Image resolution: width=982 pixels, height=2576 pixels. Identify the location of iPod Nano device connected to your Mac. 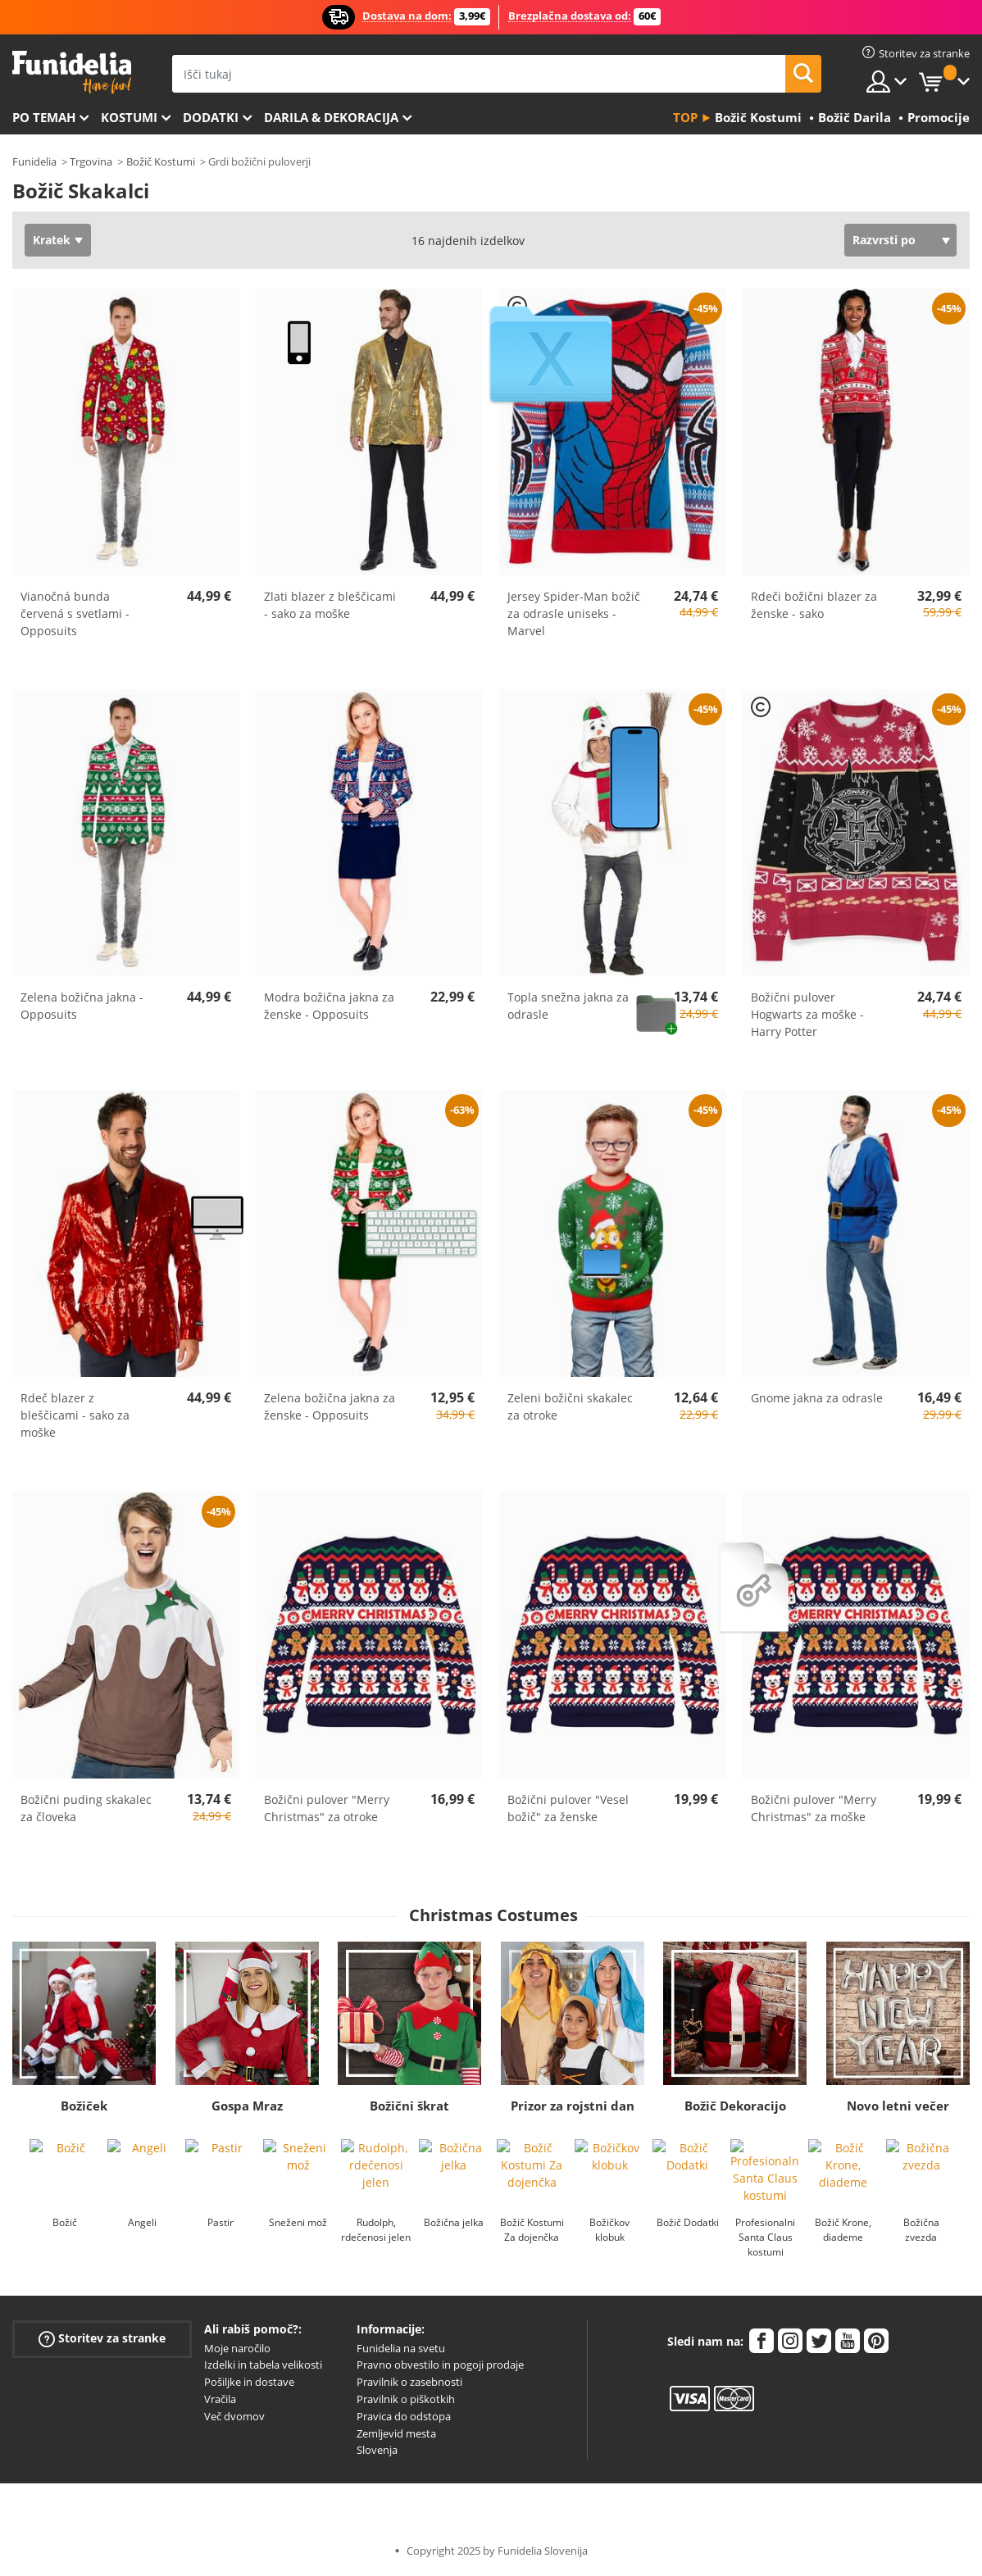
(299, 343).